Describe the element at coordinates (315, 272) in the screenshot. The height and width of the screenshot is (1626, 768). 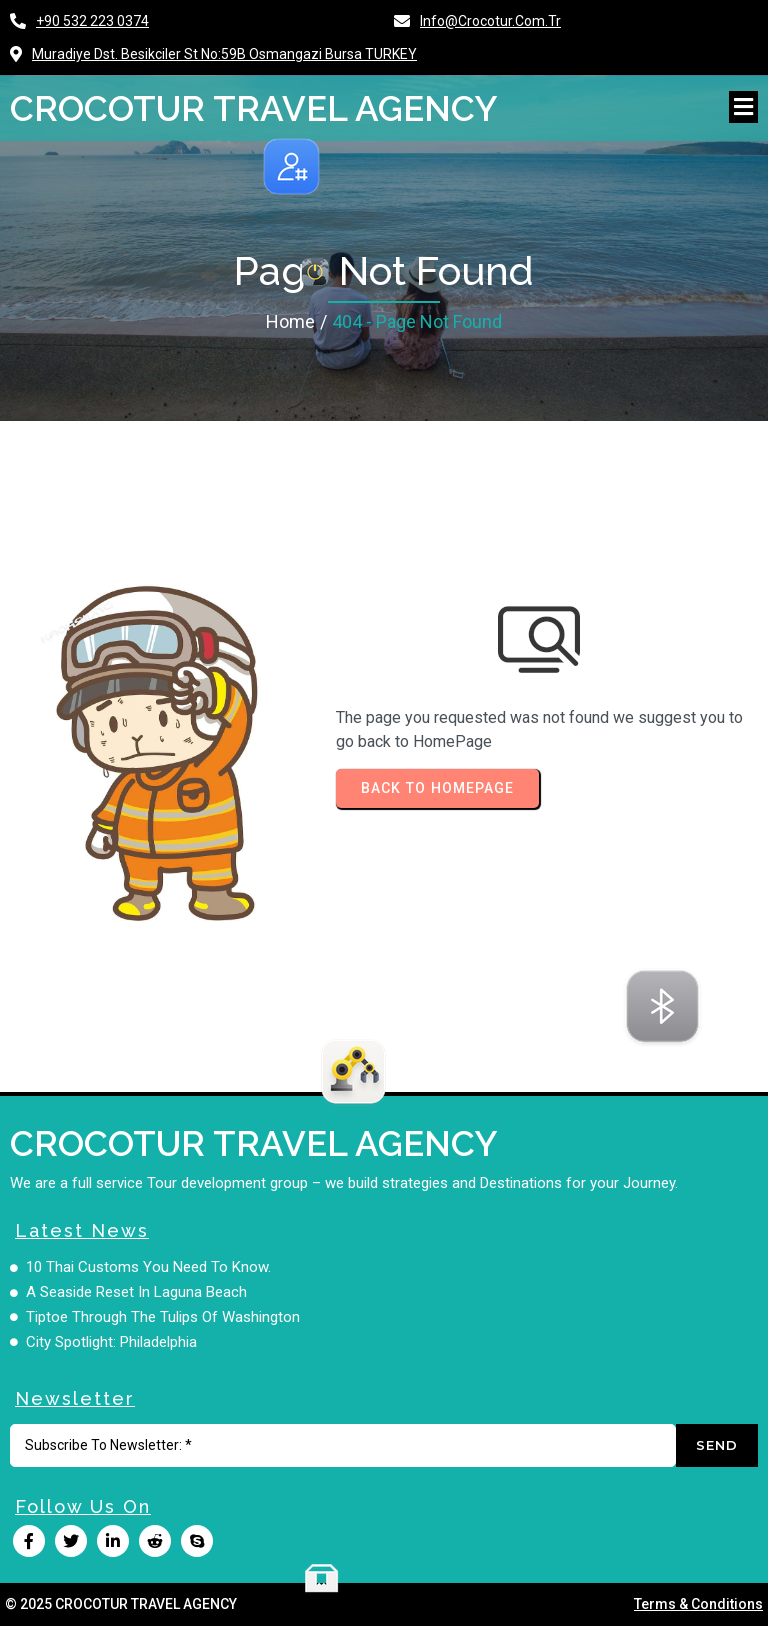
I see `configure wake-on-lan network settings` at that location.